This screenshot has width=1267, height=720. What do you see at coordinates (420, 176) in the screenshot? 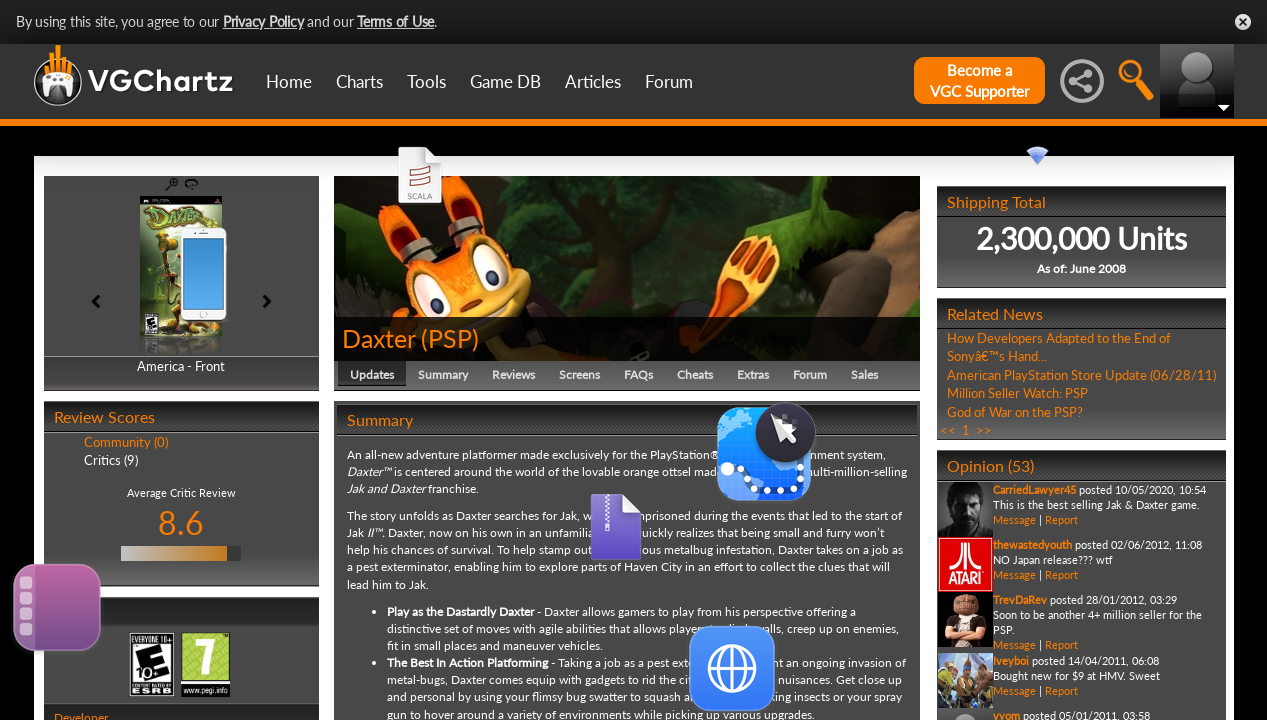
I see `a scala source code file` at bounding box center [420, 176].